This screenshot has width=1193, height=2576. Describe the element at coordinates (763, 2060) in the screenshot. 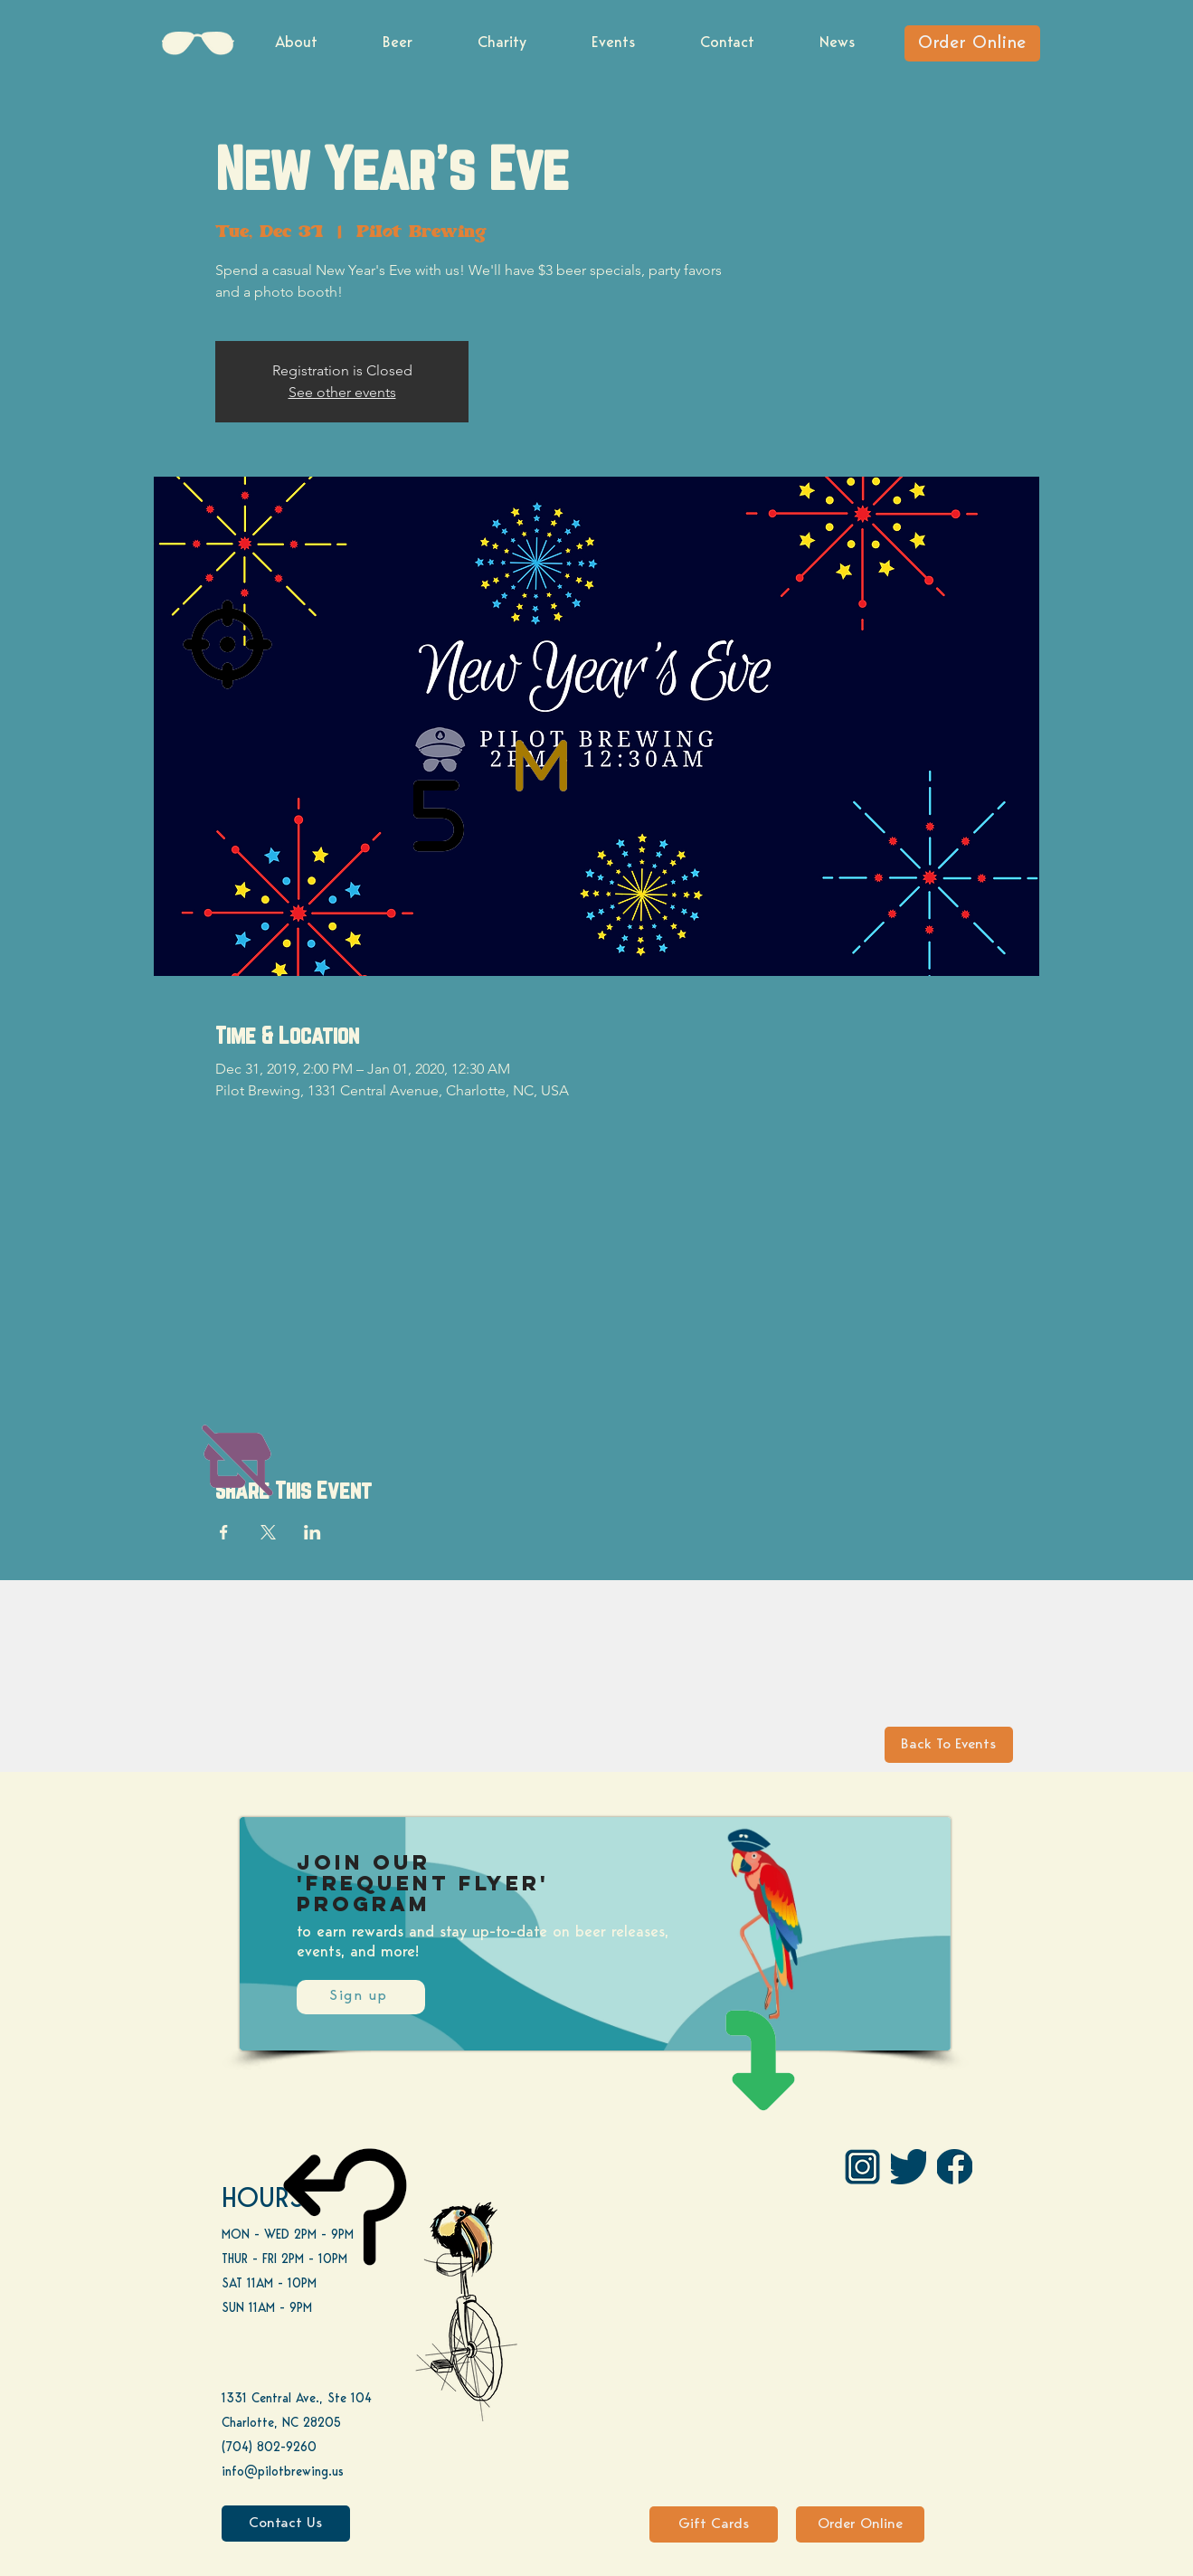

I see `go down a level or subdirectory` at that location.